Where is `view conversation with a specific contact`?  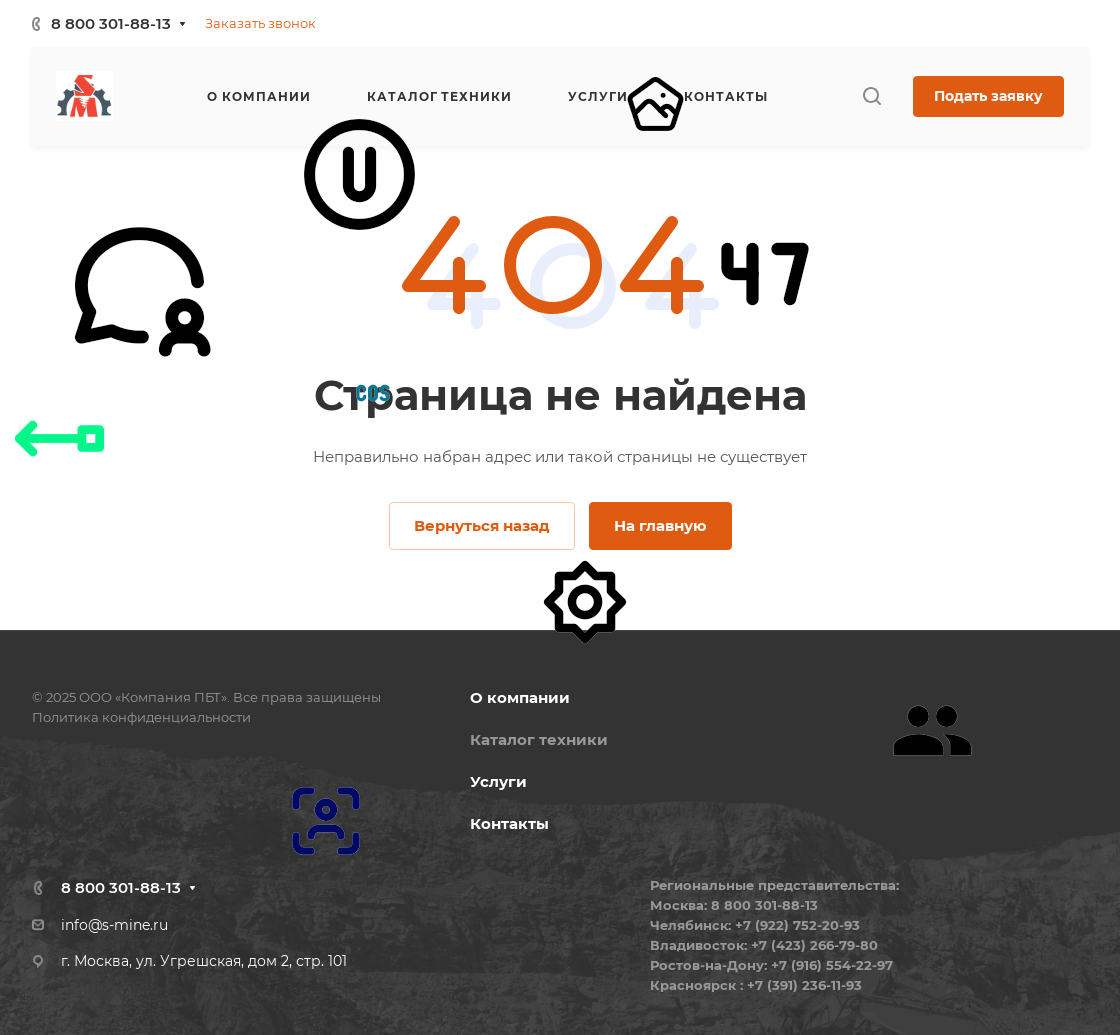
view conversation with a specific contact is located at coordinates (139, 285).